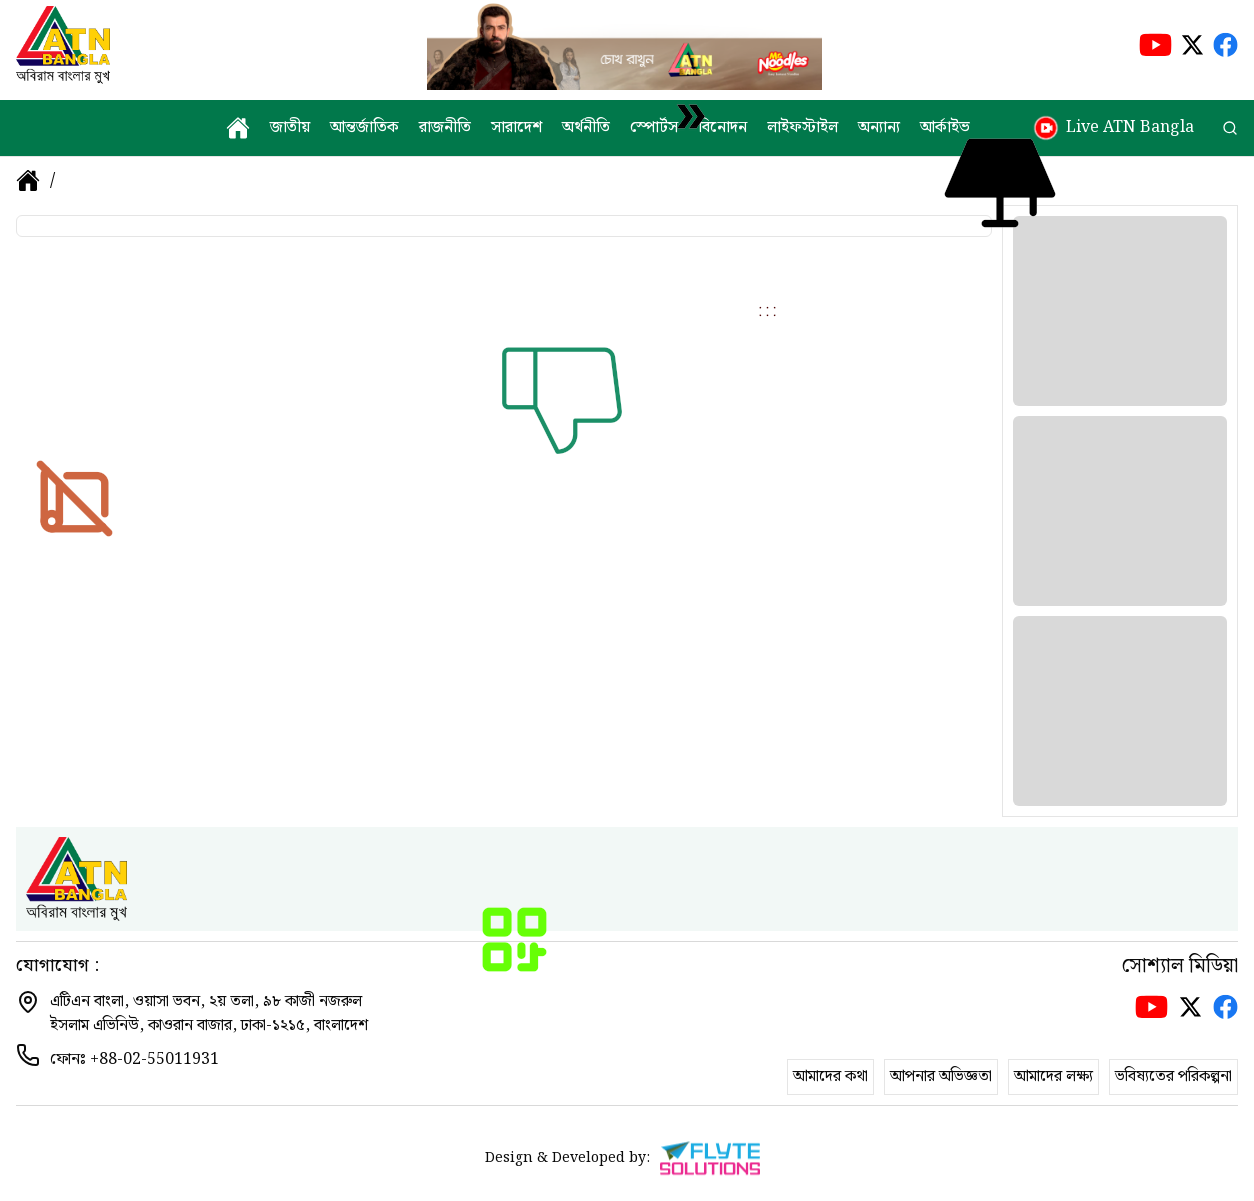 The height and width of the screenshot is (1201, 1254). What do you see at coordinates (1000, 183) in the screenshot?
I see `toggle desk lamp or reading light` at bounding box center [1000, 183].